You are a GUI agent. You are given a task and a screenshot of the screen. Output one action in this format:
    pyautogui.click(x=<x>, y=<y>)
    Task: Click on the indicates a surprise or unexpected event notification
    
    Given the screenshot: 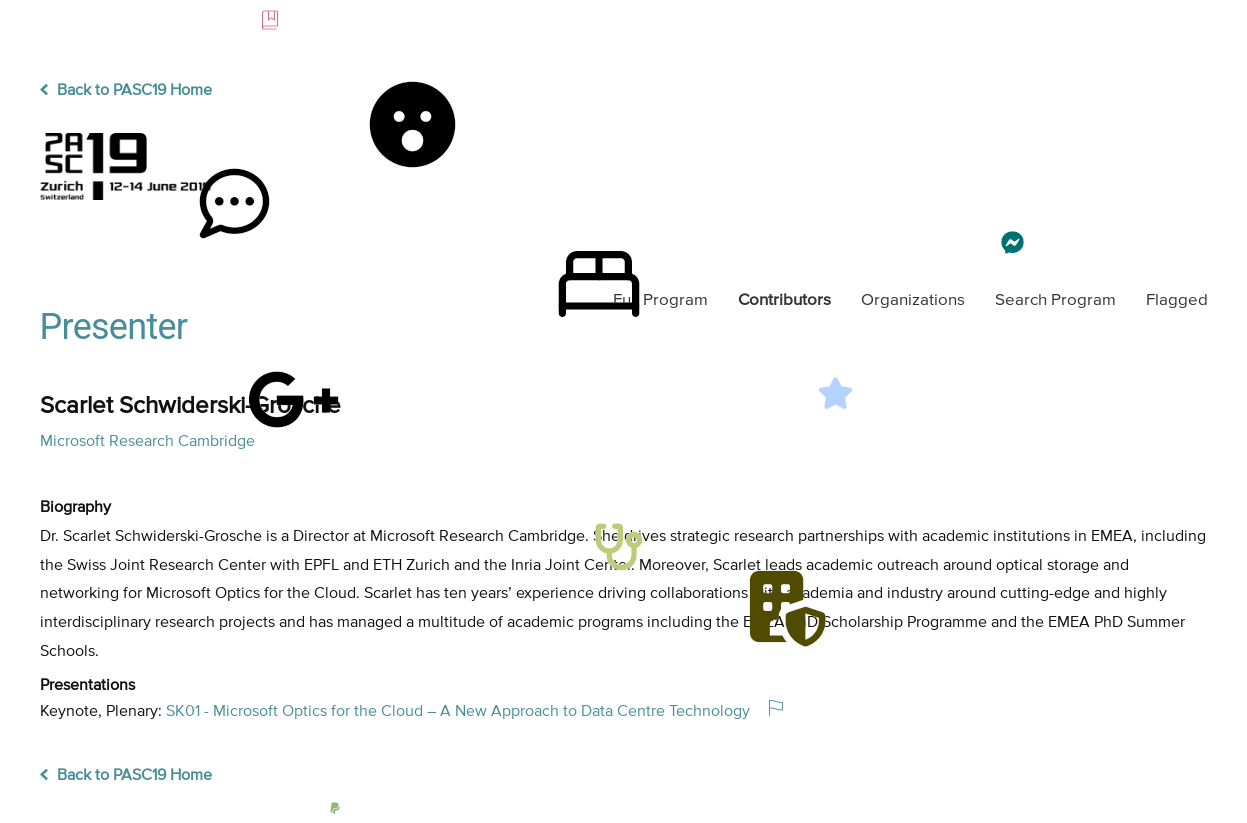 What is the action you would take?
    pyautogui.click(x=412, y=124)
    